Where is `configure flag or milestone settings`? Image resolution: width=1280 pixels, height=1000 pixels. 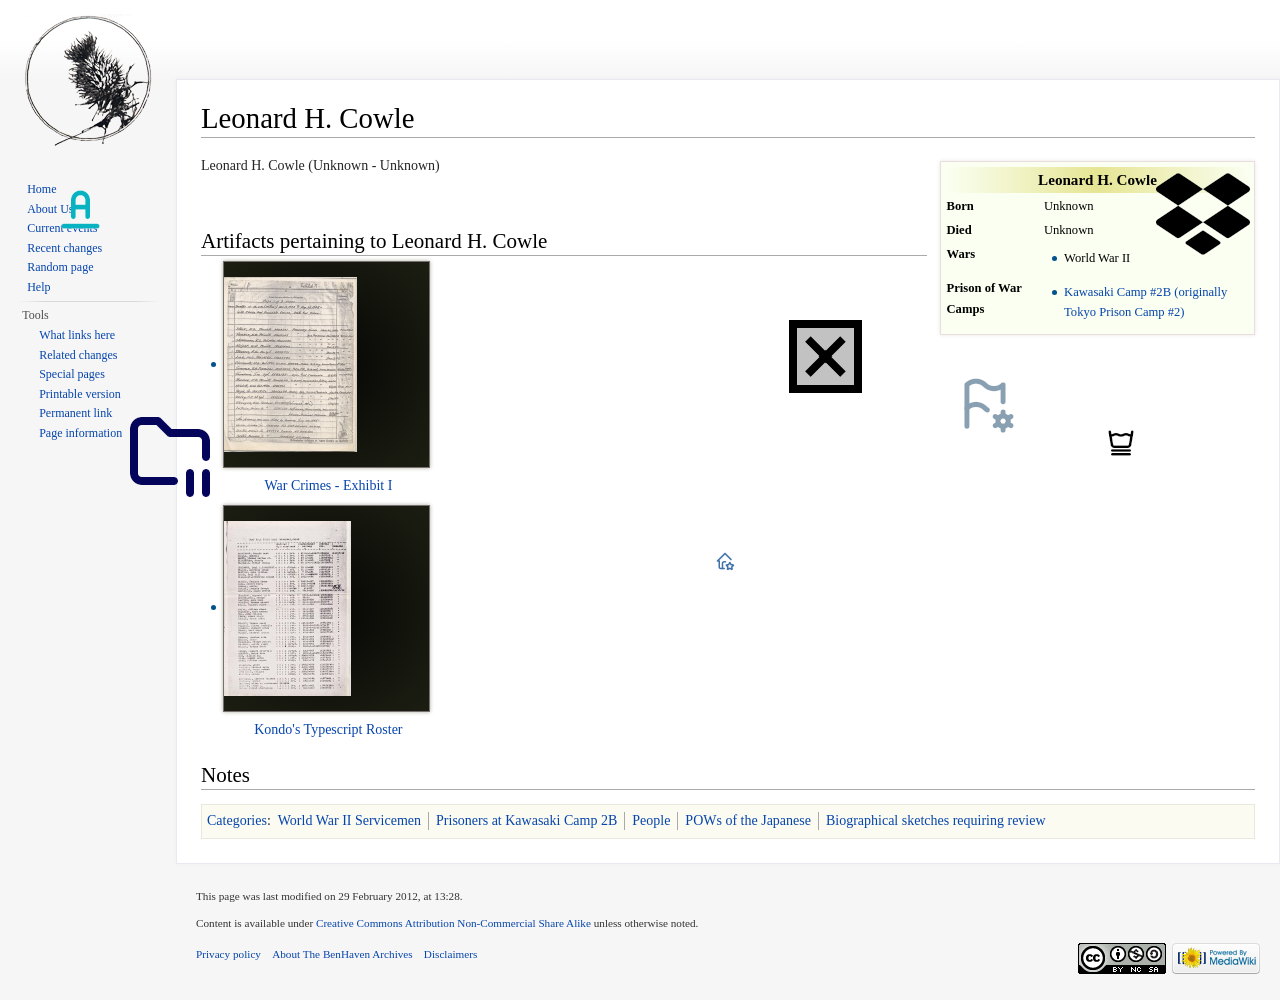 configure flag or milestone settings is located at coordinates (985, 403).